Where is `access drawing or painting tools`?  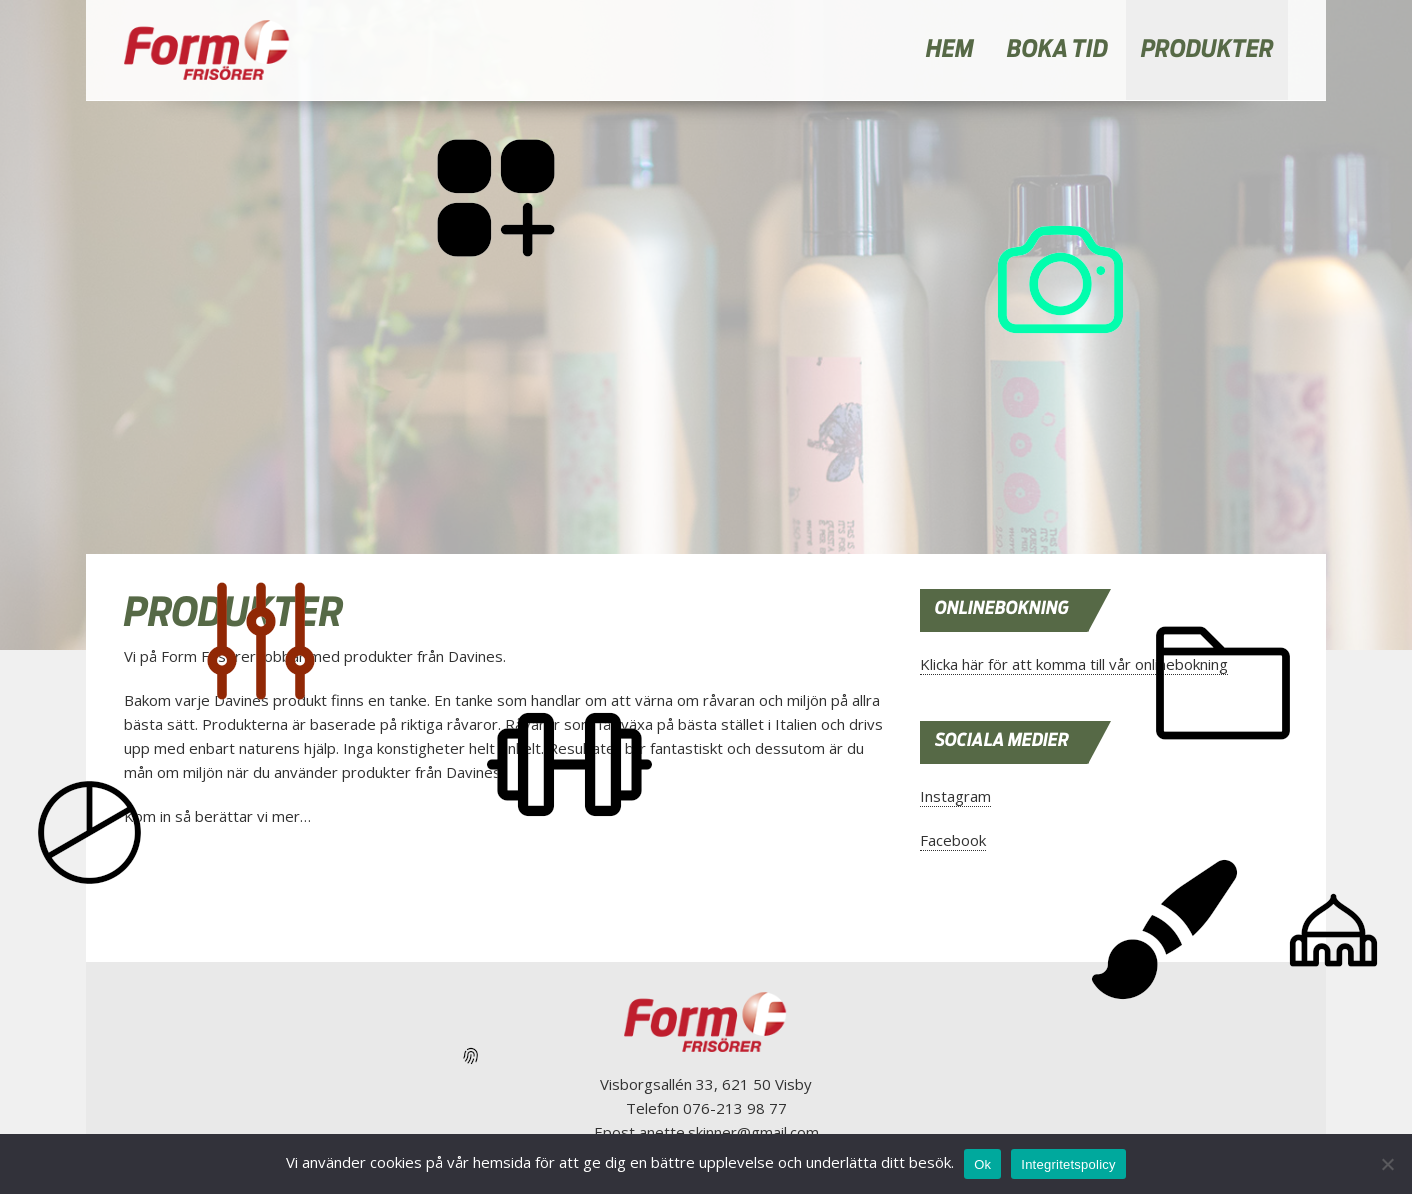
access drawing or painting tools is located at coordinates (1167, 929).